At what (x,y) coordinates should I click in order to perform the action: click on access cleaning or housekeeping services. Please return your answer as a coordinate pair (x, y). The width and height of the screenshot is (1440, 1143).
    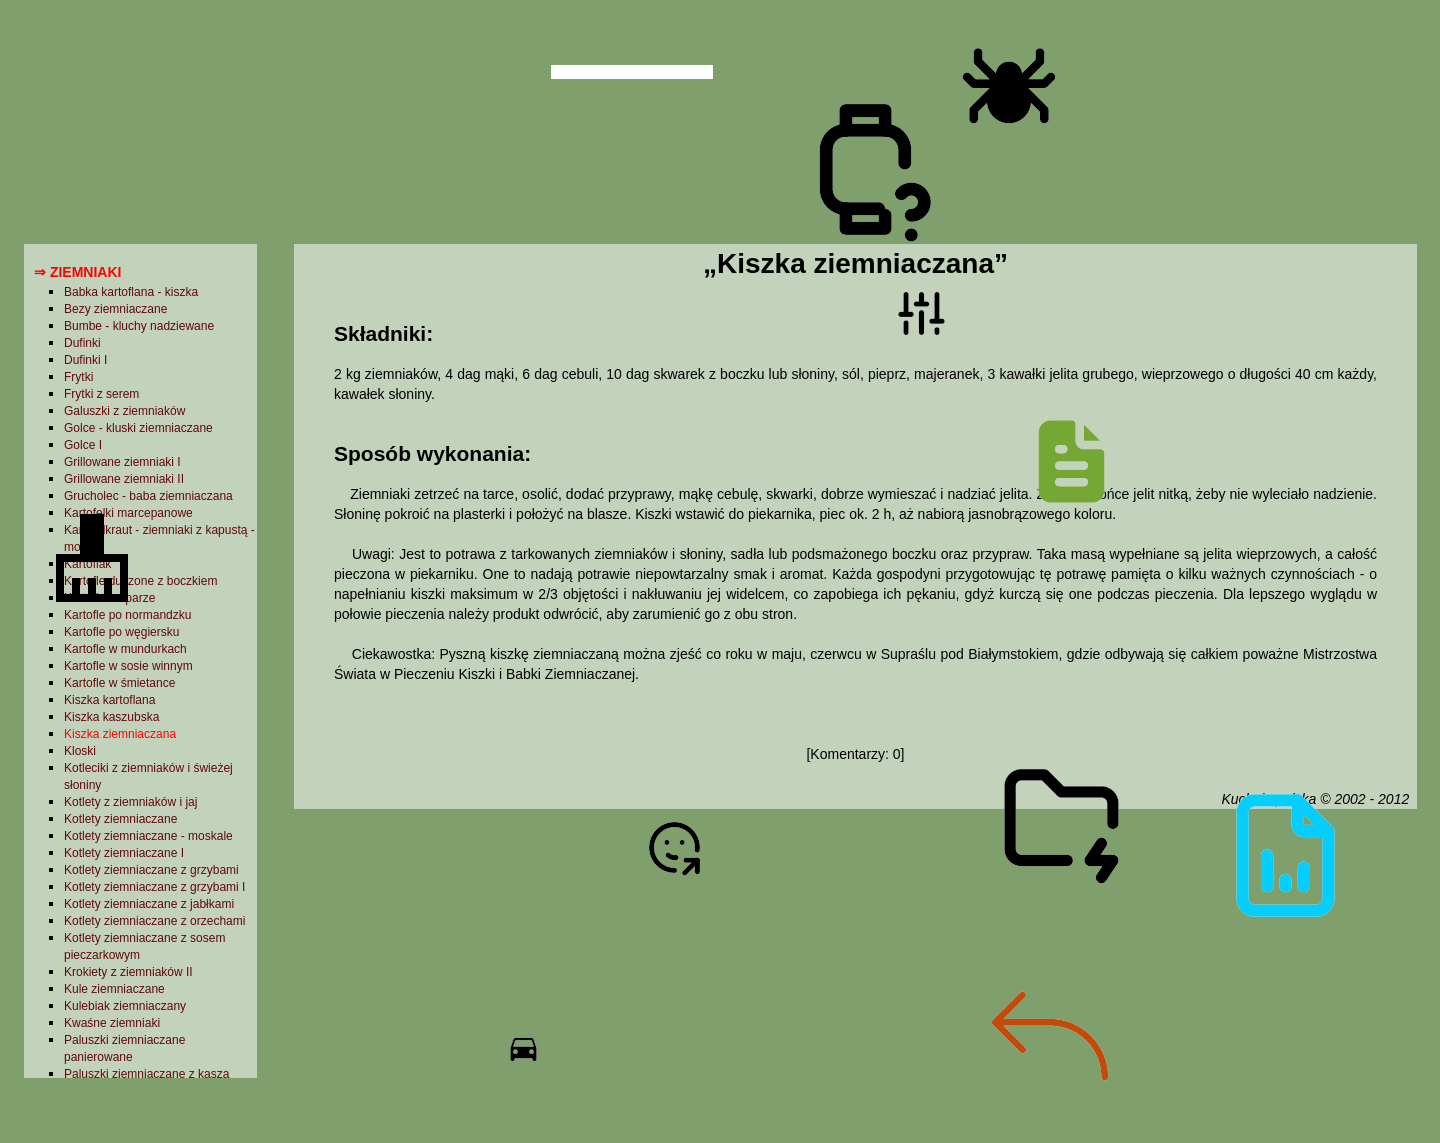
    Looking at the image, I should click on (92, 558).